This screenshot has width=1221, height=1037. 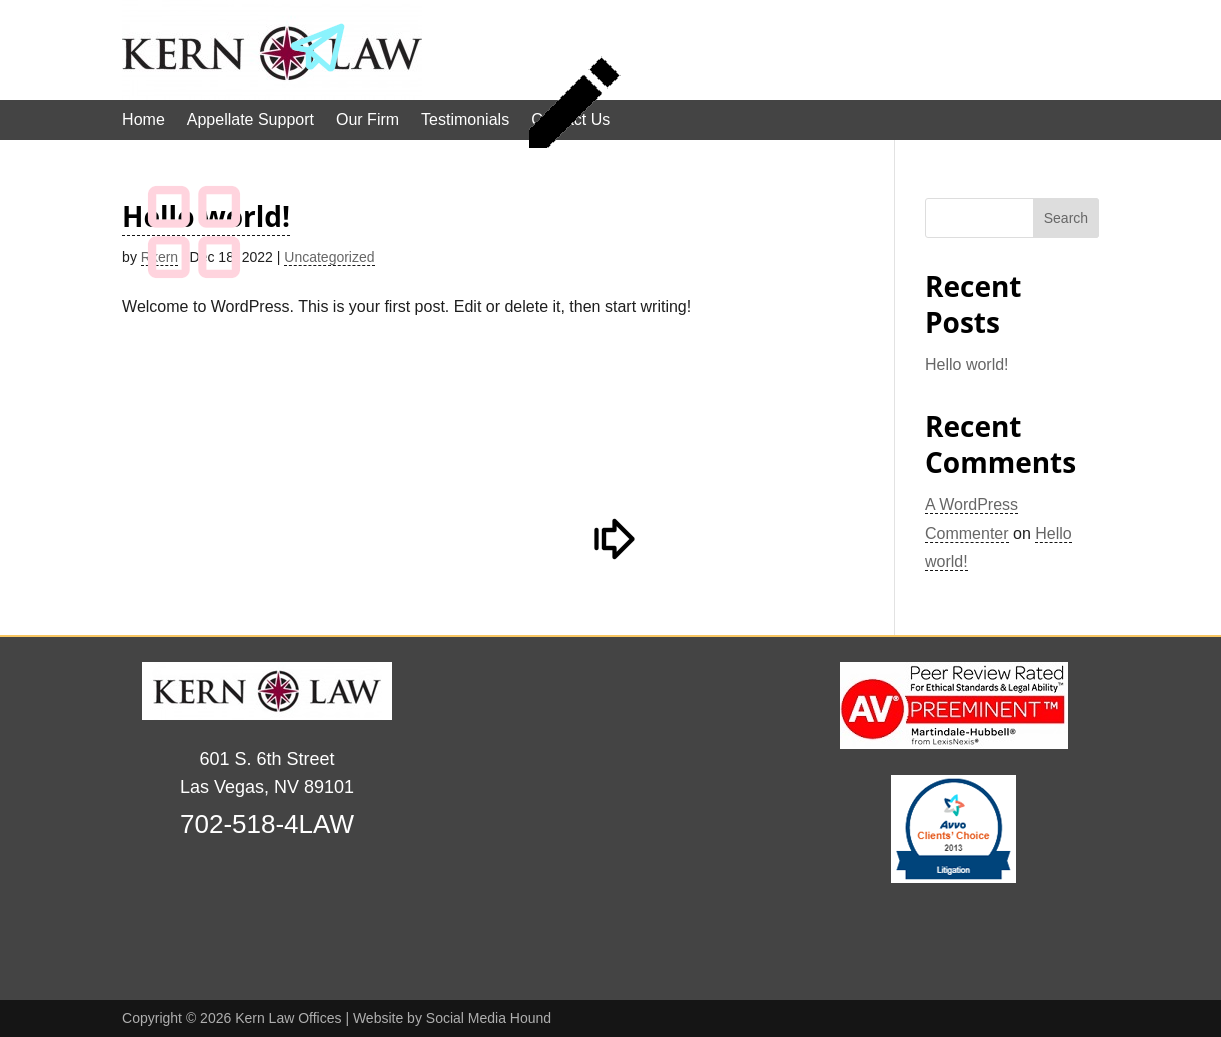 I want to click on open Telegram messaging app, so click(x=319, y=48).